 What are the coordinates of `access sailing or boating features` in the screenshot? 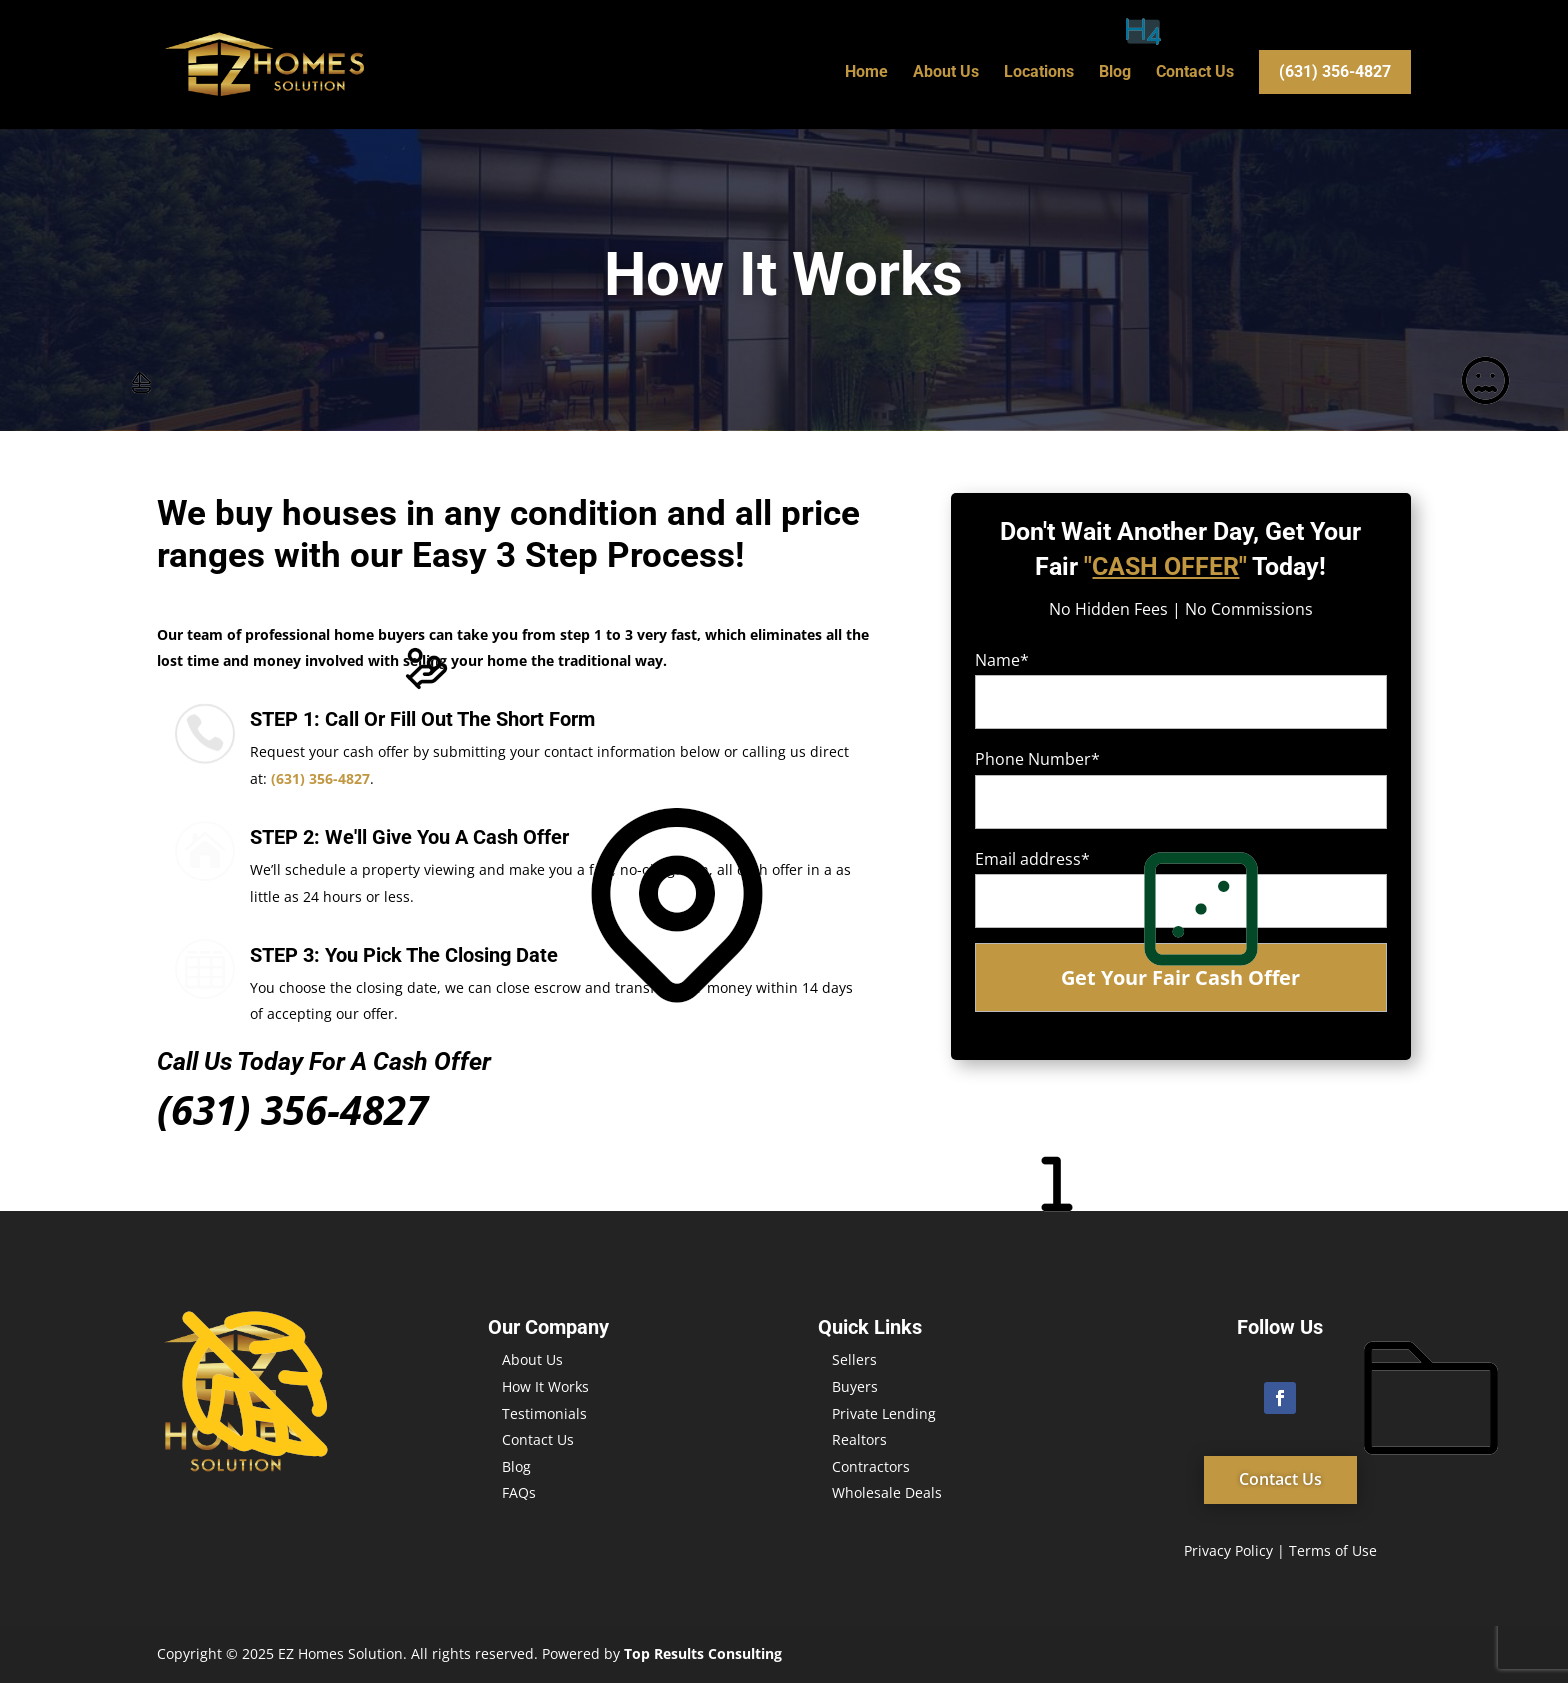 It's located at (141, 382).